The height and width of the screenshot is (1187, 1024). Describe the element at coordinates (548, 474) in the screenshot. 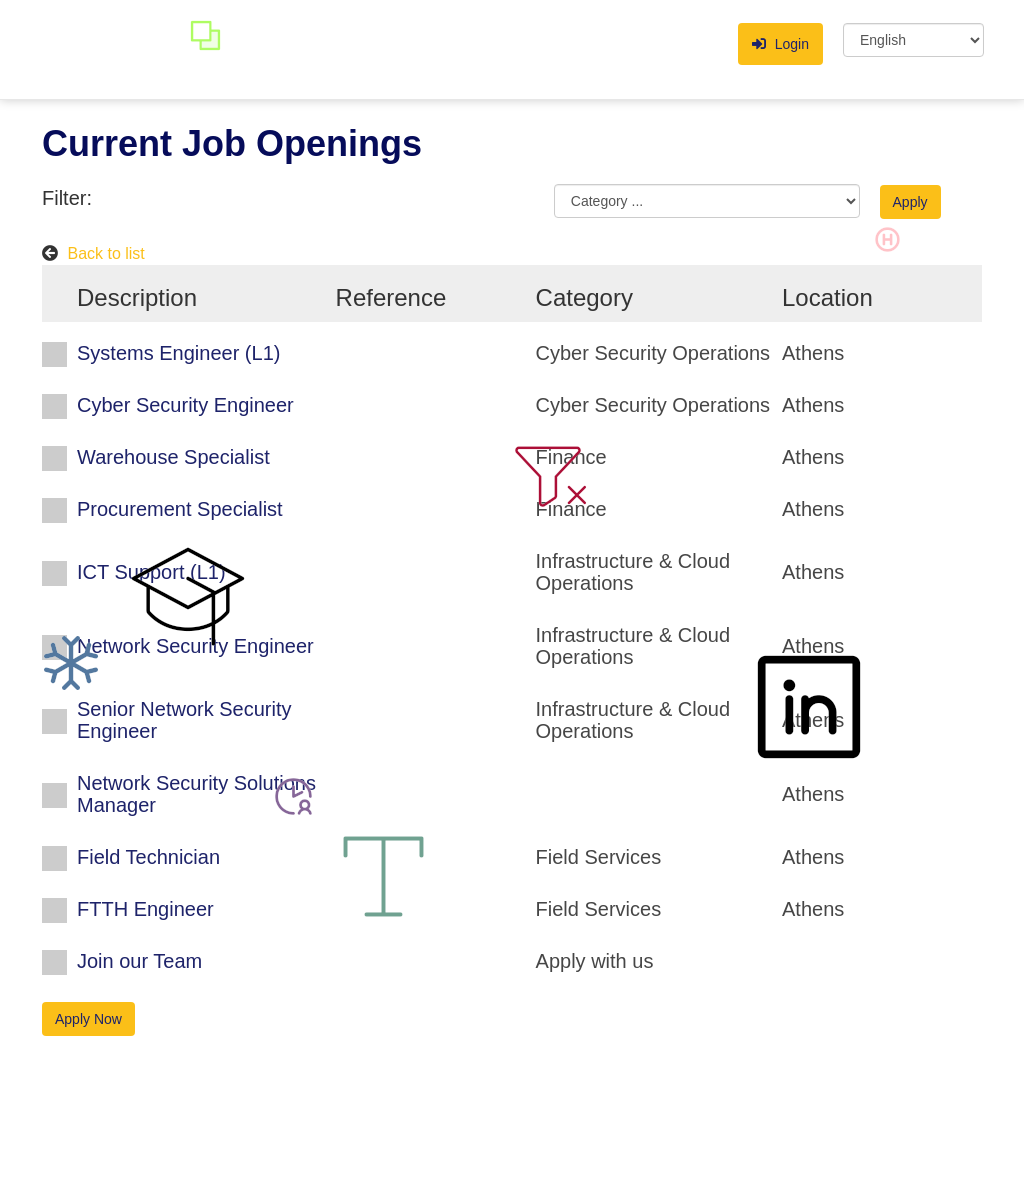

I see `clear all filters` at that location.